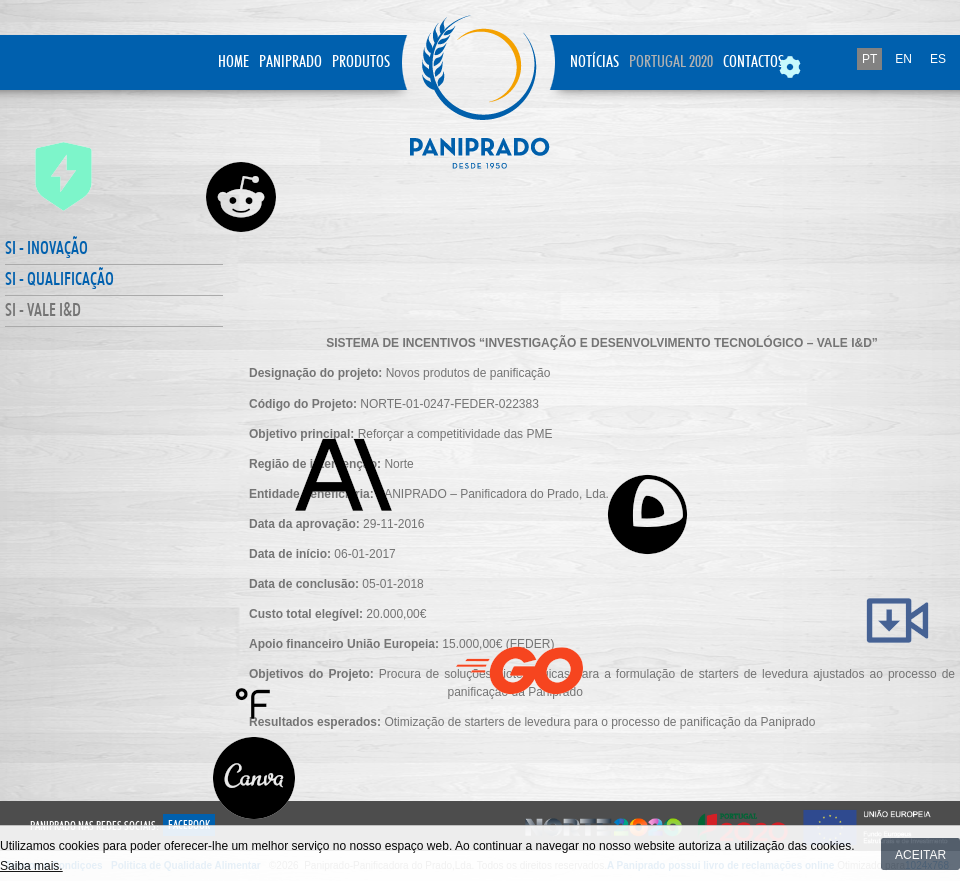 This screenshot has width=960, height=881. Describe the element at coordinates (647, 514) in the screenshot. I see `CoreOS logo` at that location.